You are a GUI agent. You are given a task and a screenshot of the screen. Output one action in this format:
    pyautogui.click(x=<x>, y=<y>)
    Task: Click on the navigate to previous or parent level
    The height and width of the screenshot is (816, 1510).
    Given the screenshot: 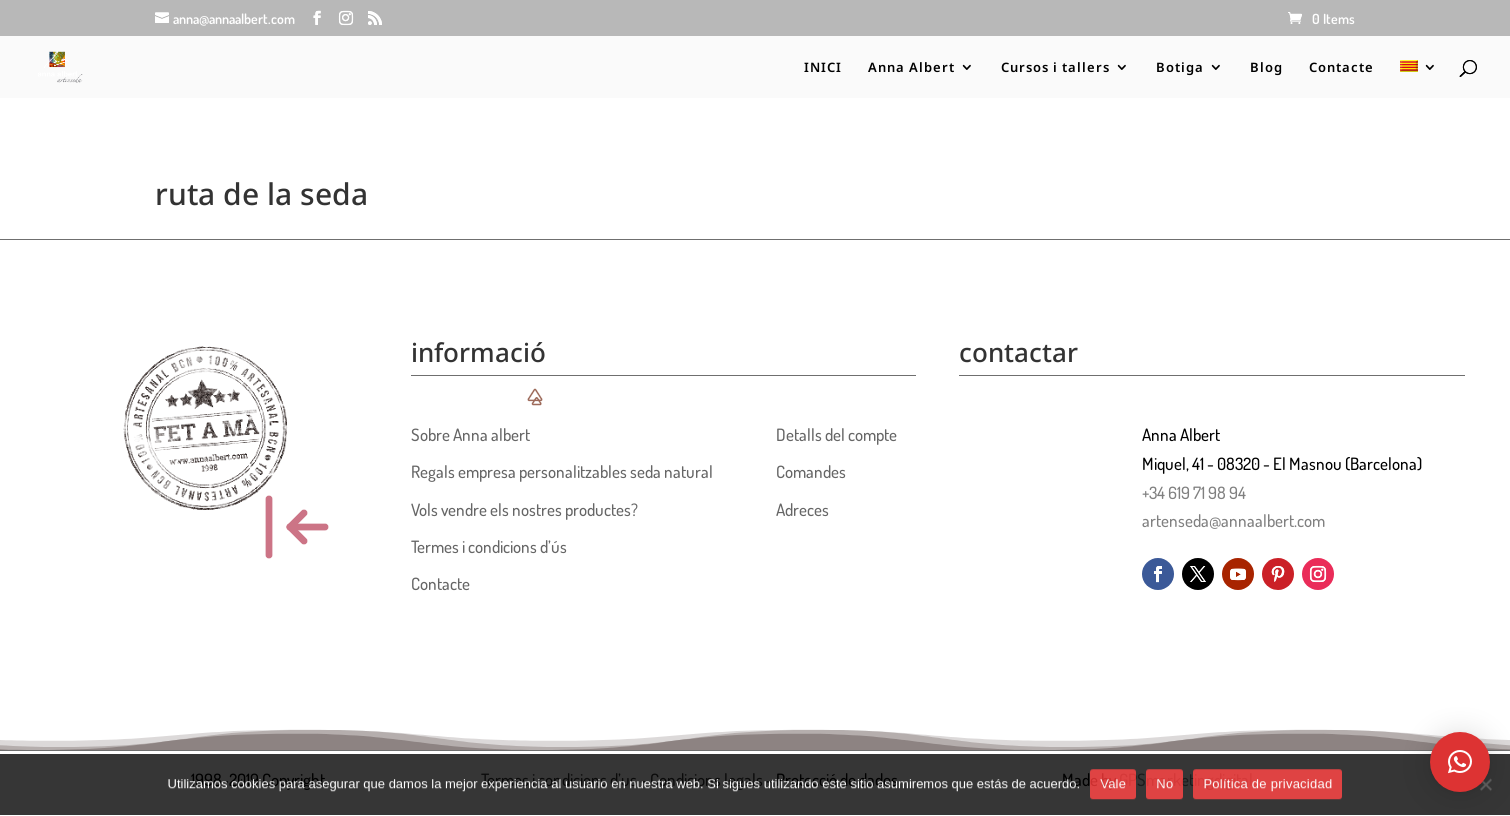 What is the action you would take?
    pyautogui.click(x=535, y=397)
    